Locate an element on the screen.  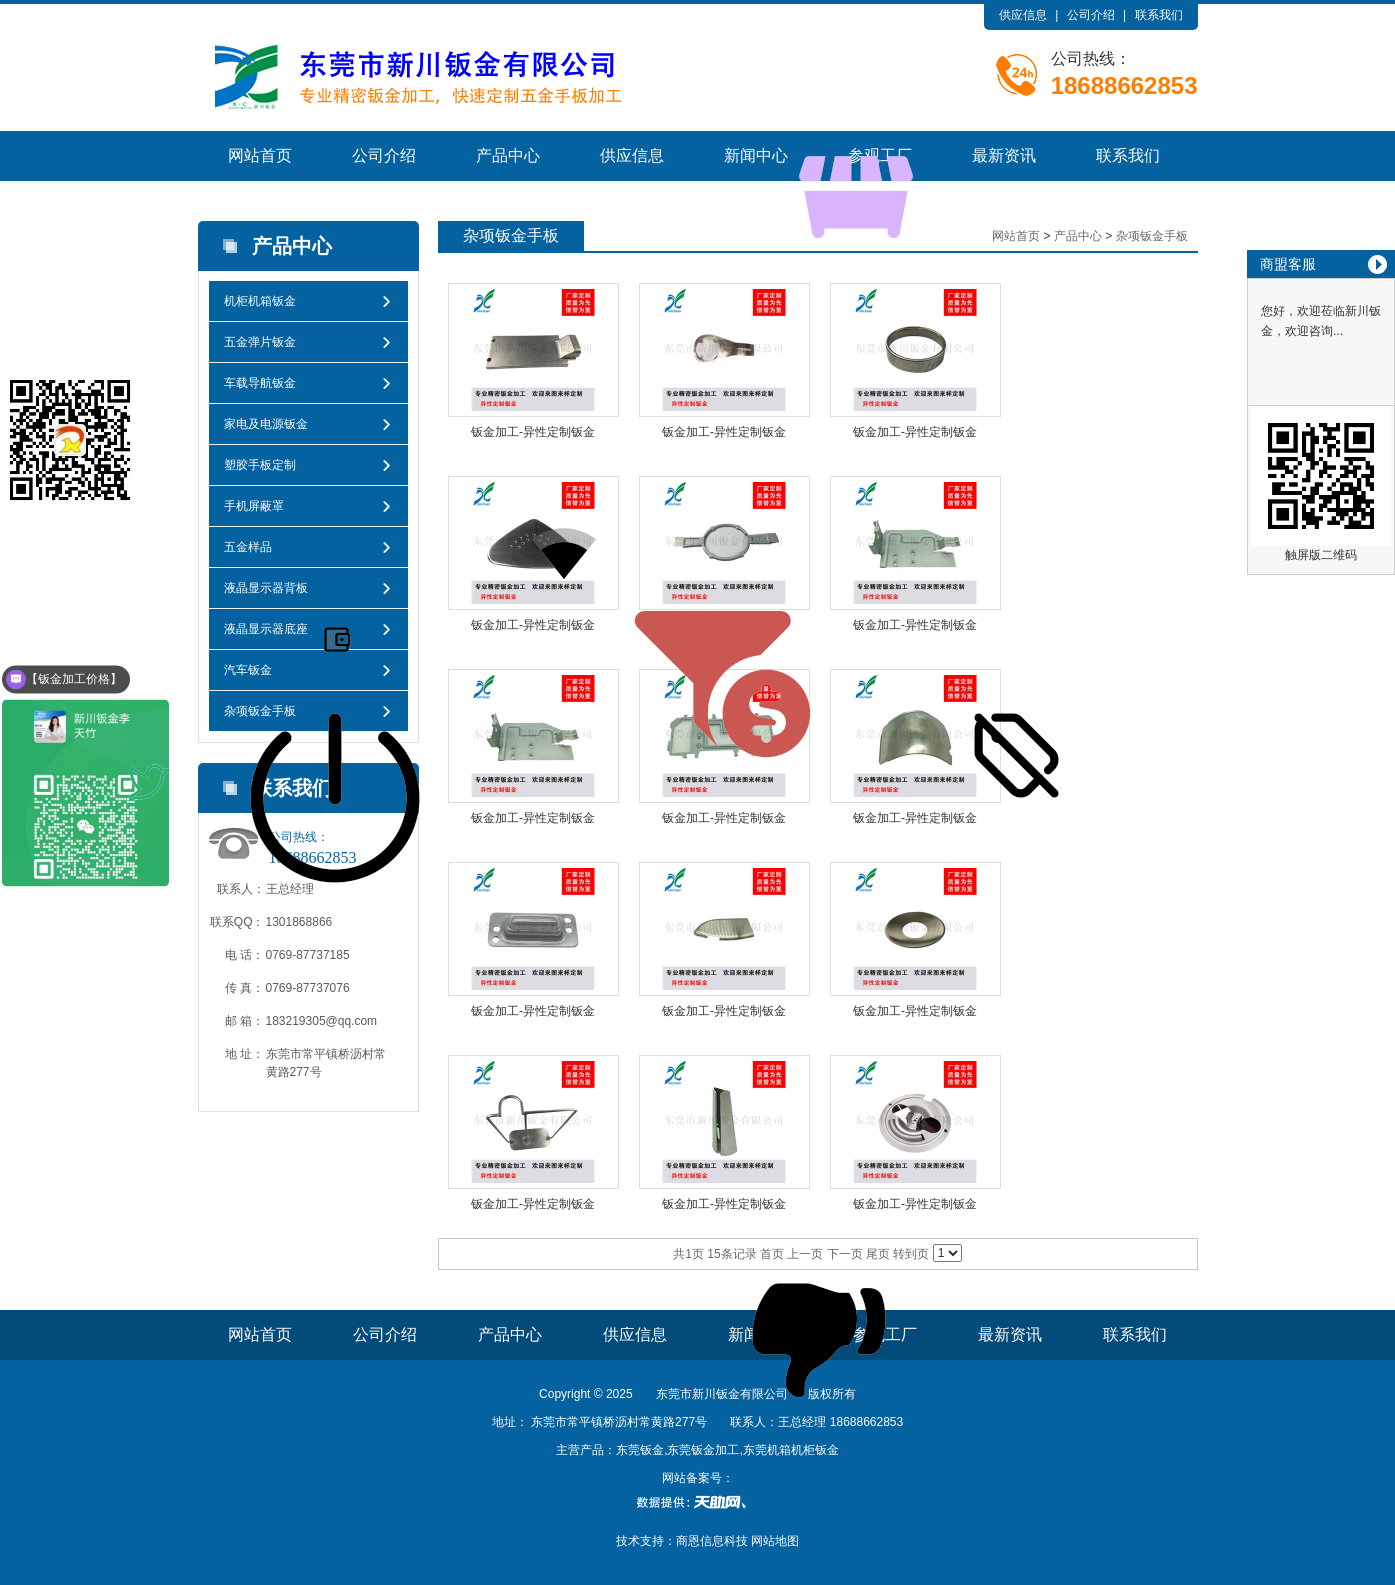
delete items permanently is located at coordinates (856, 194).